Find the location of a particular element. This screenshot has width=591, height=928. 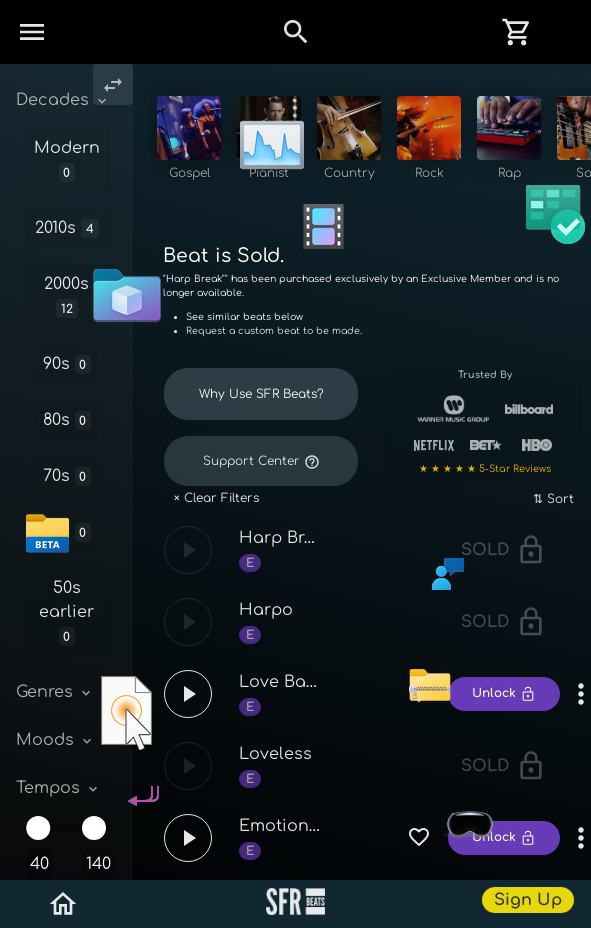

open a compressed zip folder is located at coordinates (430, 686).